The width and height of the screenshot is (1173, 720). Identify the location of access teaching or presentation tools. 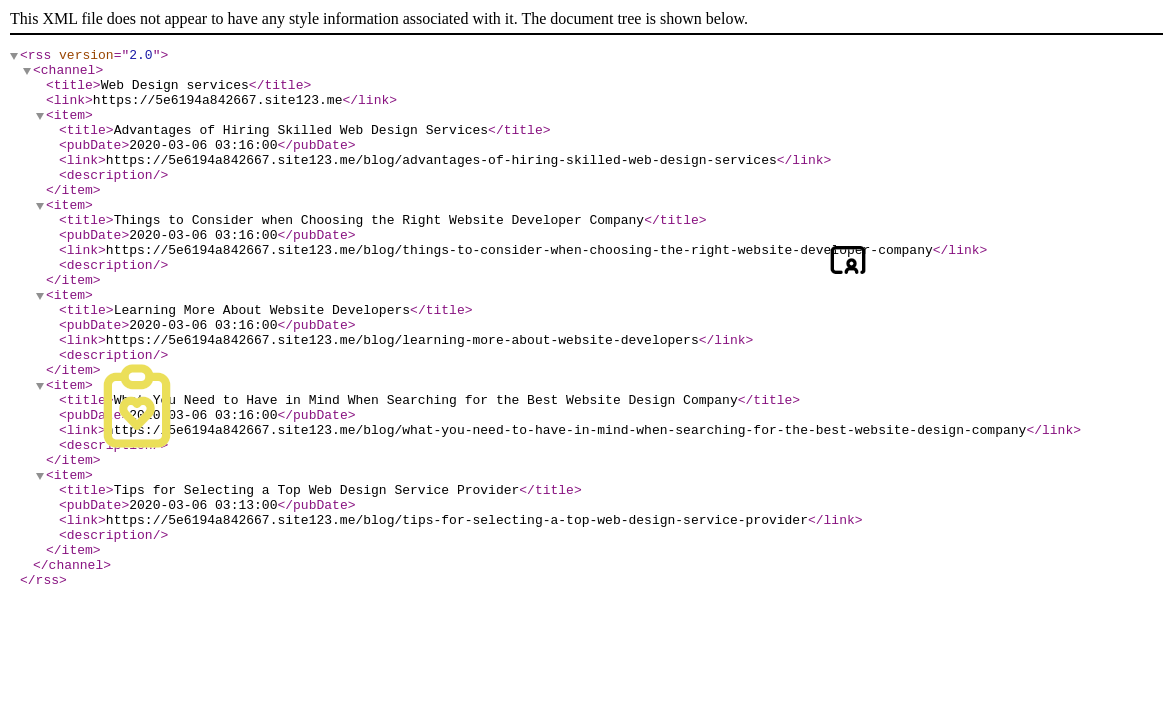
(848, 260).